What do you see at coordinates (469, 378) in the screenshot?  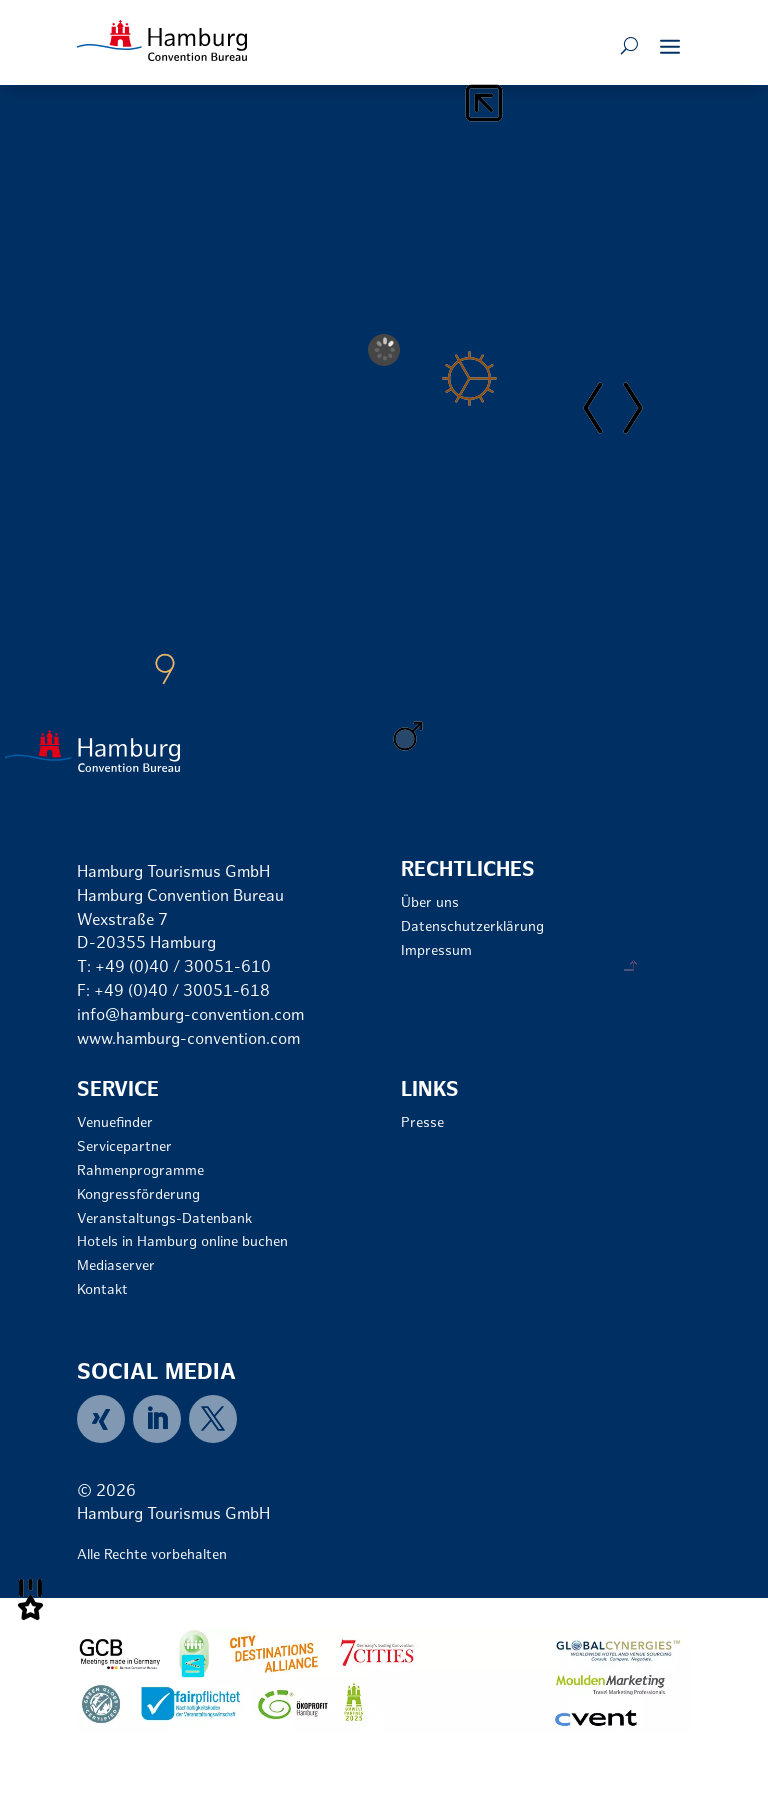 I see `access settings or preferences` at bounding box center [469, 378].